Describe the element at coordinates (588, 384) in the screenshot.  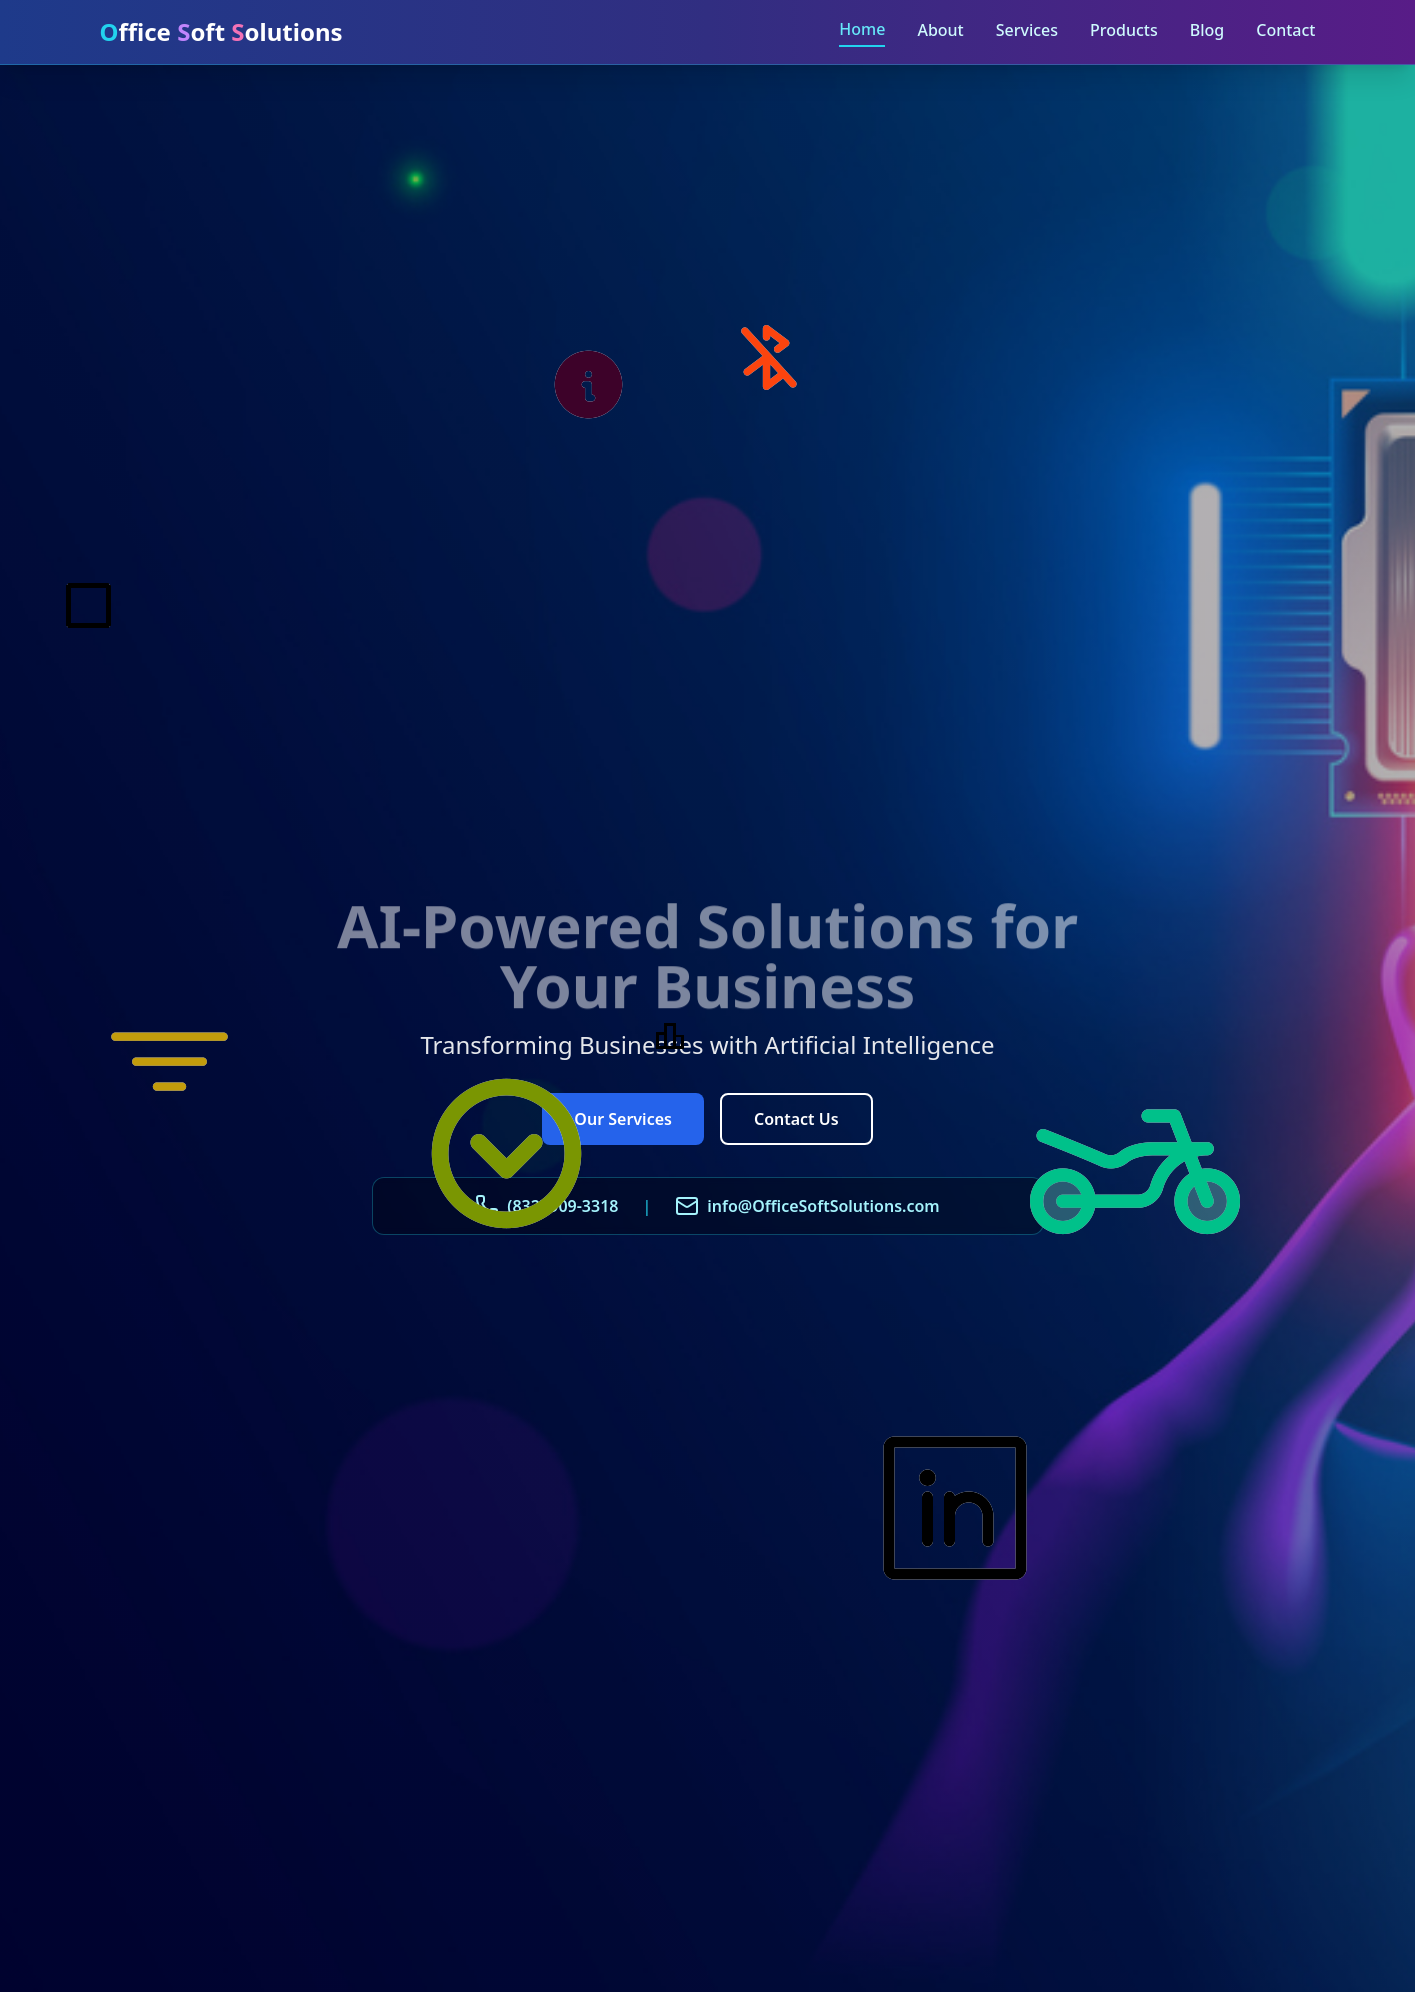
I see `view more information or details` at that location.